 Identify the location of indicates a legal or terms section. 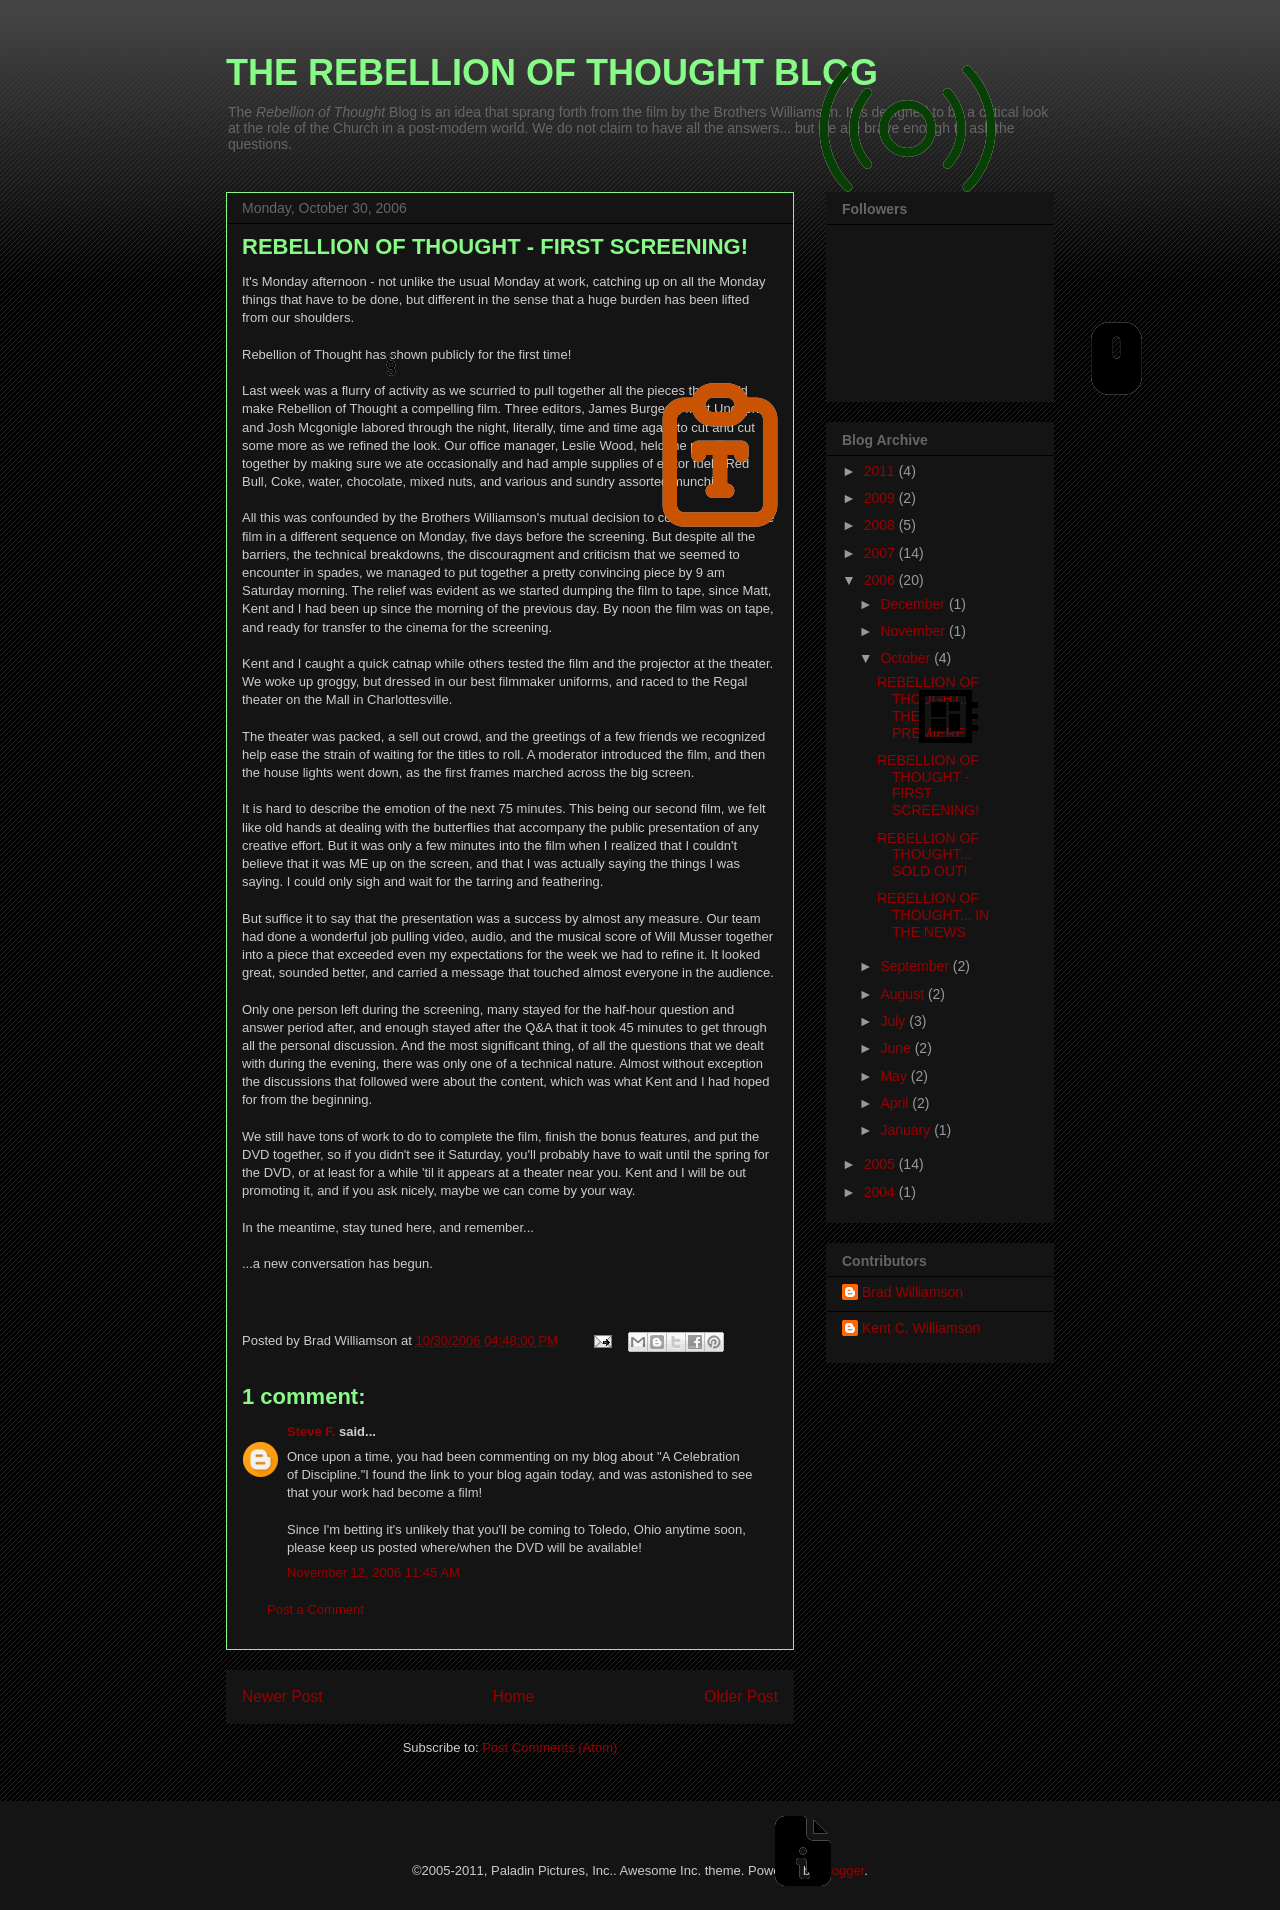
(391, 365).